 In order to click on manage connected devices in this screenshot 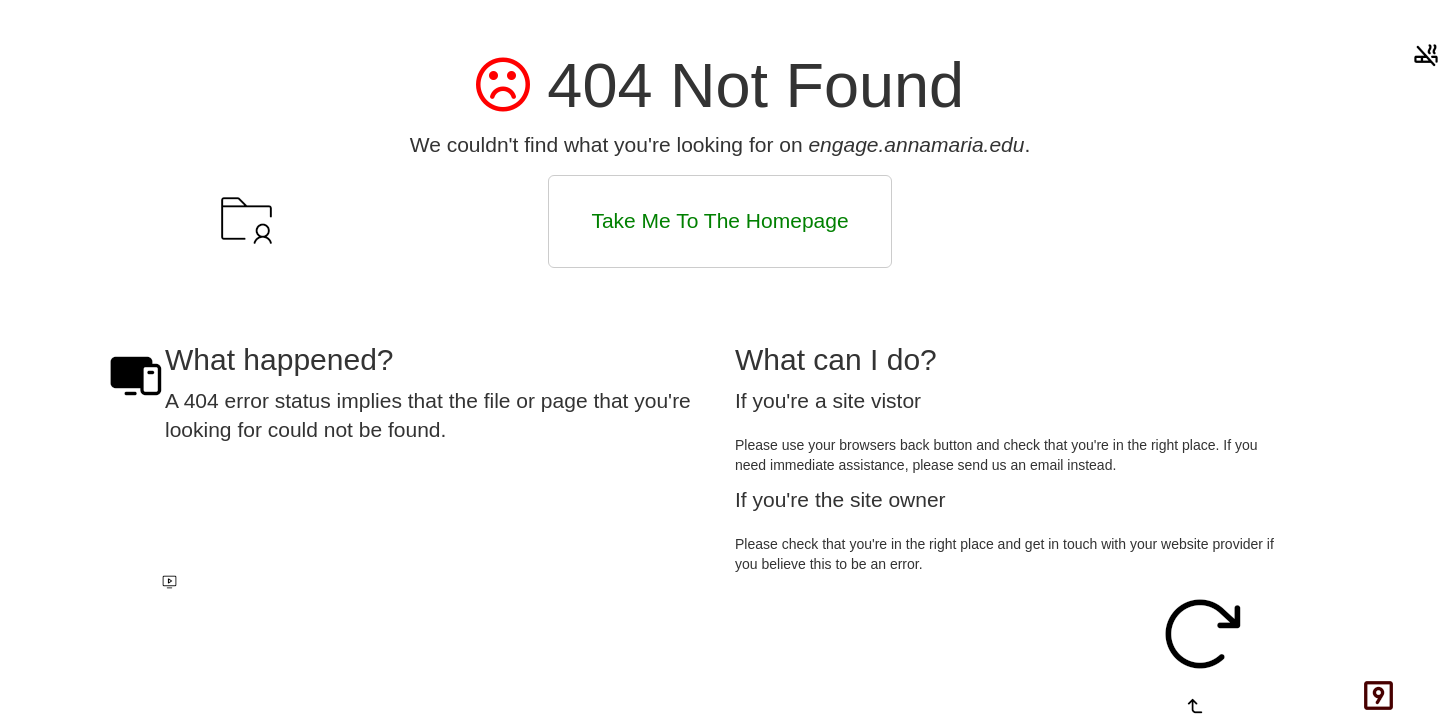, I will do `click(135, 376)`.